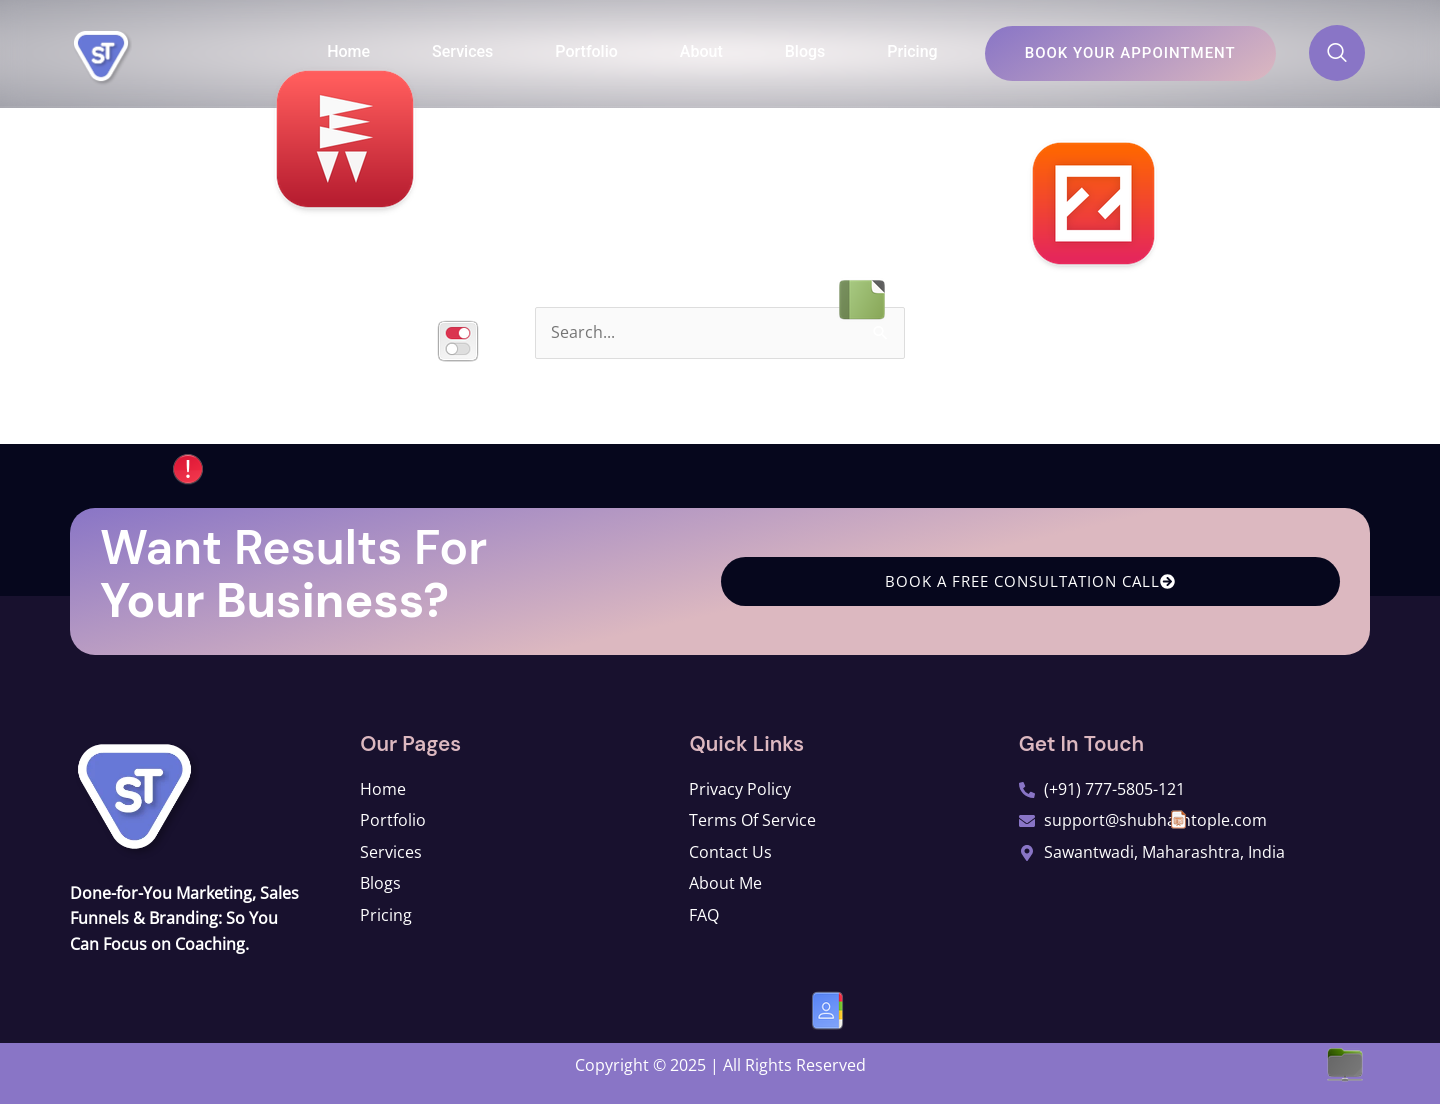  I want to click on open persepolis download manager, so click(345, 139).